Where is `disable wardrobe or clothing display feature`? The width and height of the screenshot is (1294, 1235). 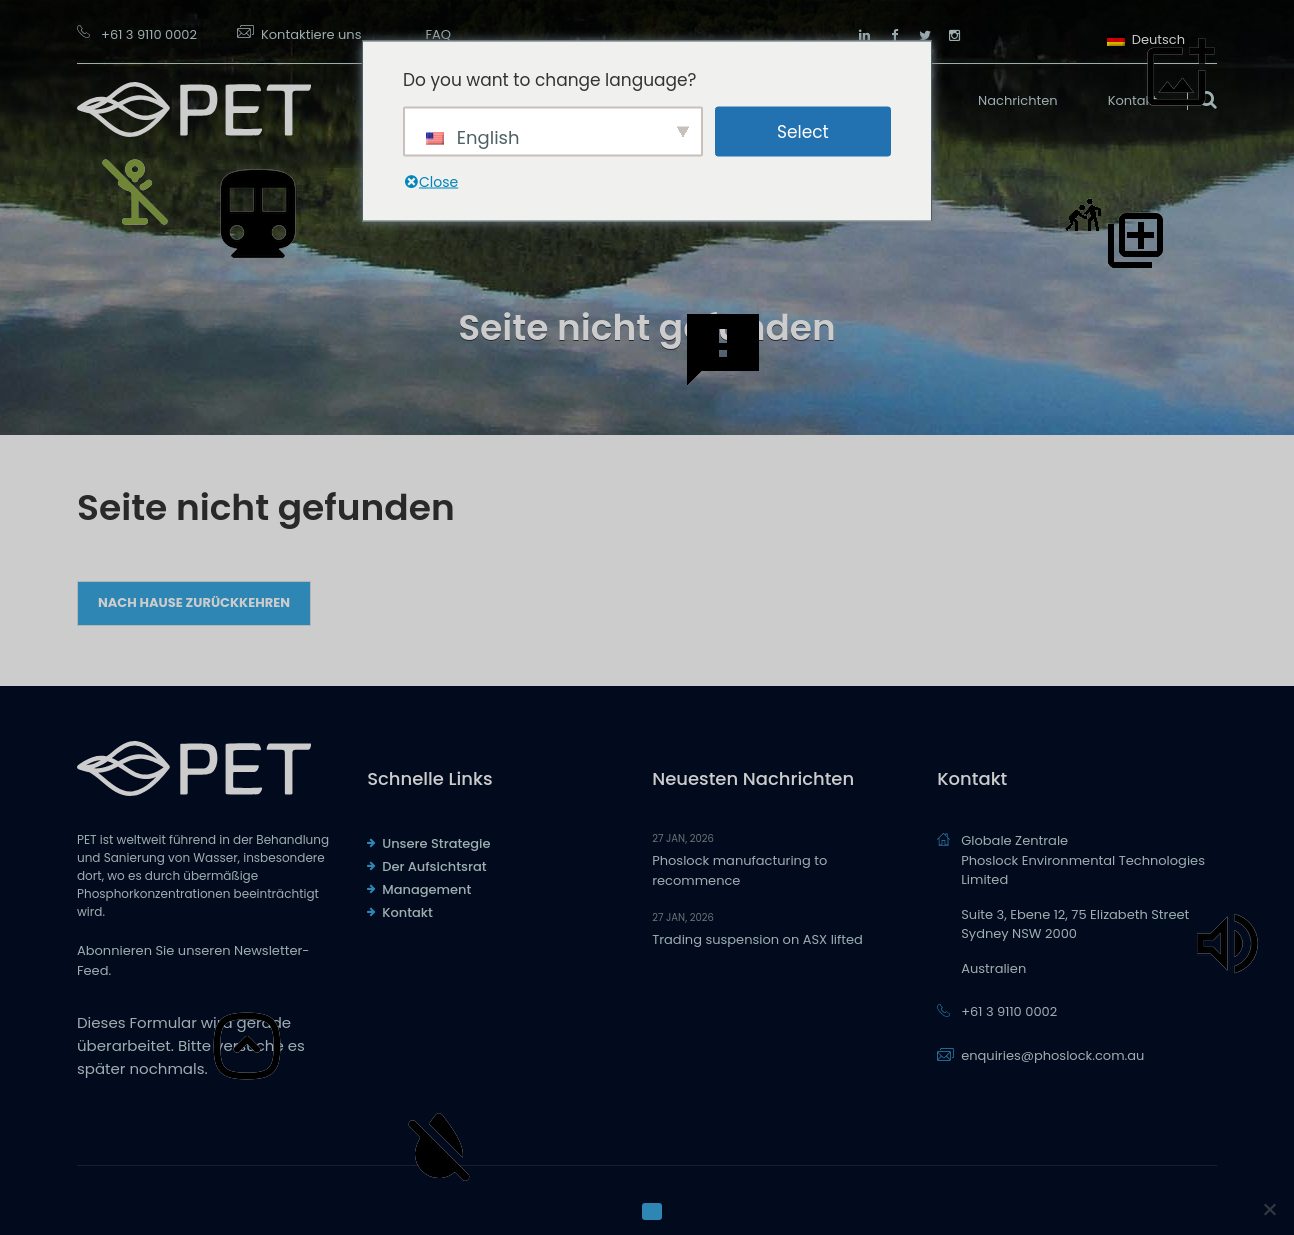
disable wardrobe or clothing display feature is located at coordinates (135, 192).